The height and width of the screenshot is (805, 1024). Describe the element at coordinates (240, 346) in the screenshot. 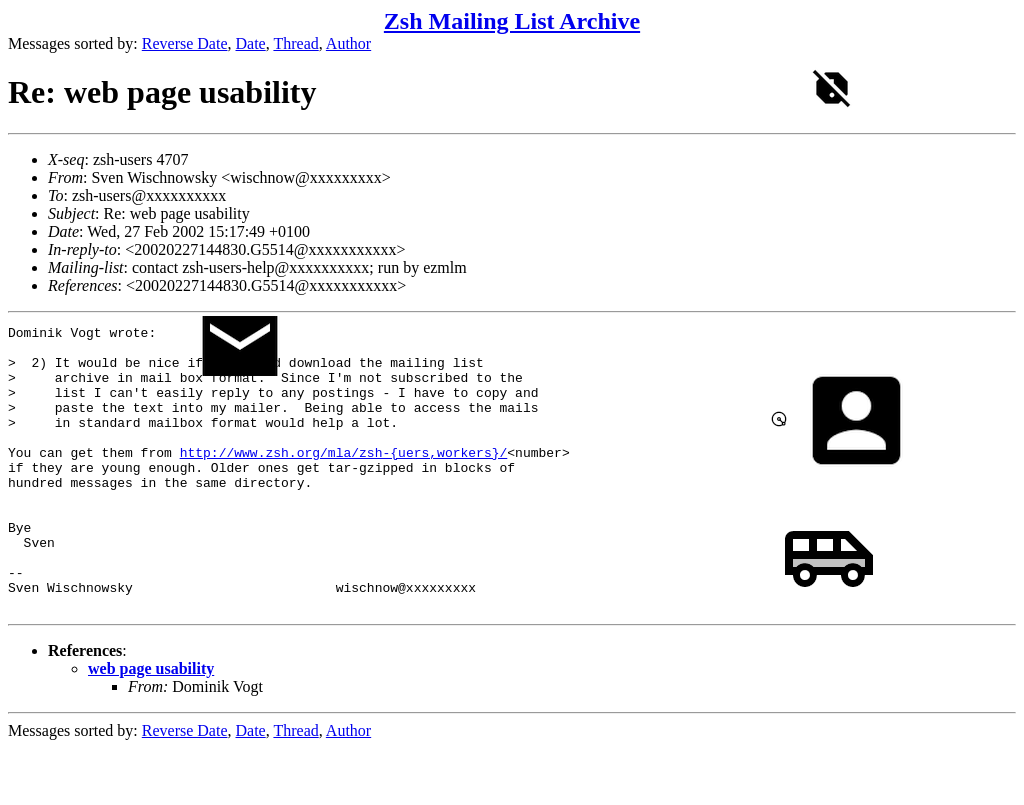

I see `open your email inbox` at that location.